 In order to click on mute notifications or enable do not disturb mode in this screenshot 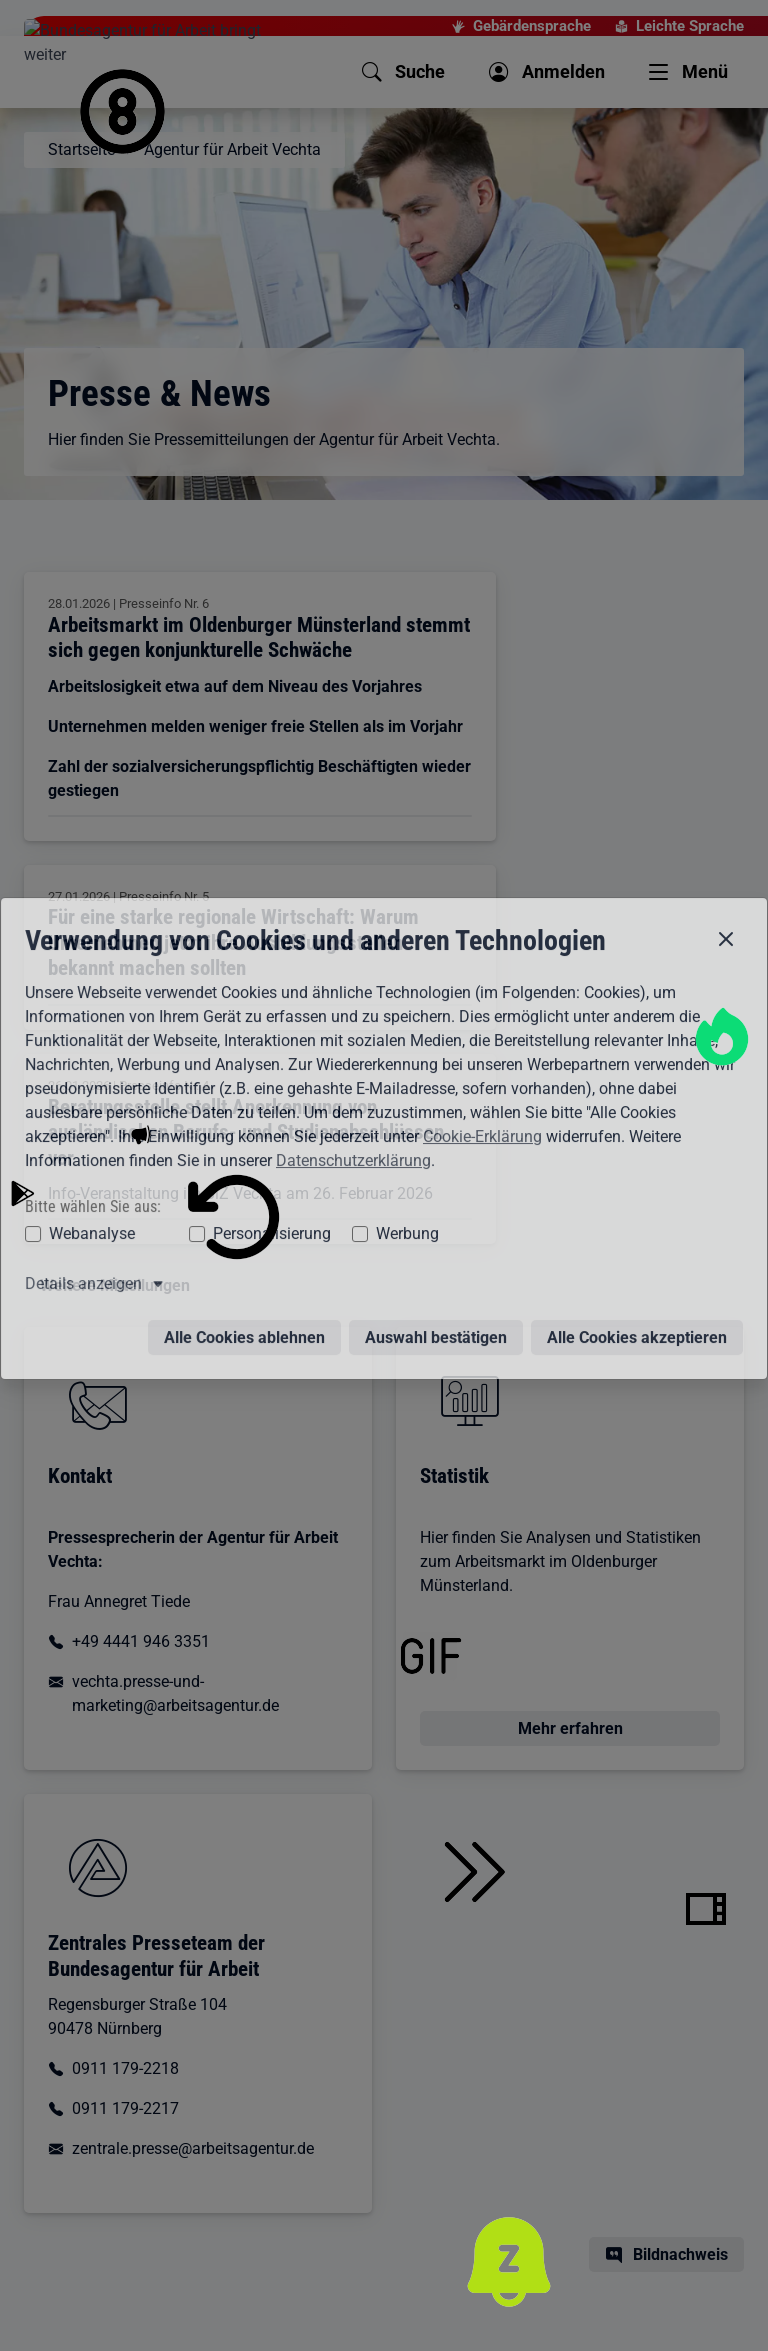, I will do `click(509, 2262)`.